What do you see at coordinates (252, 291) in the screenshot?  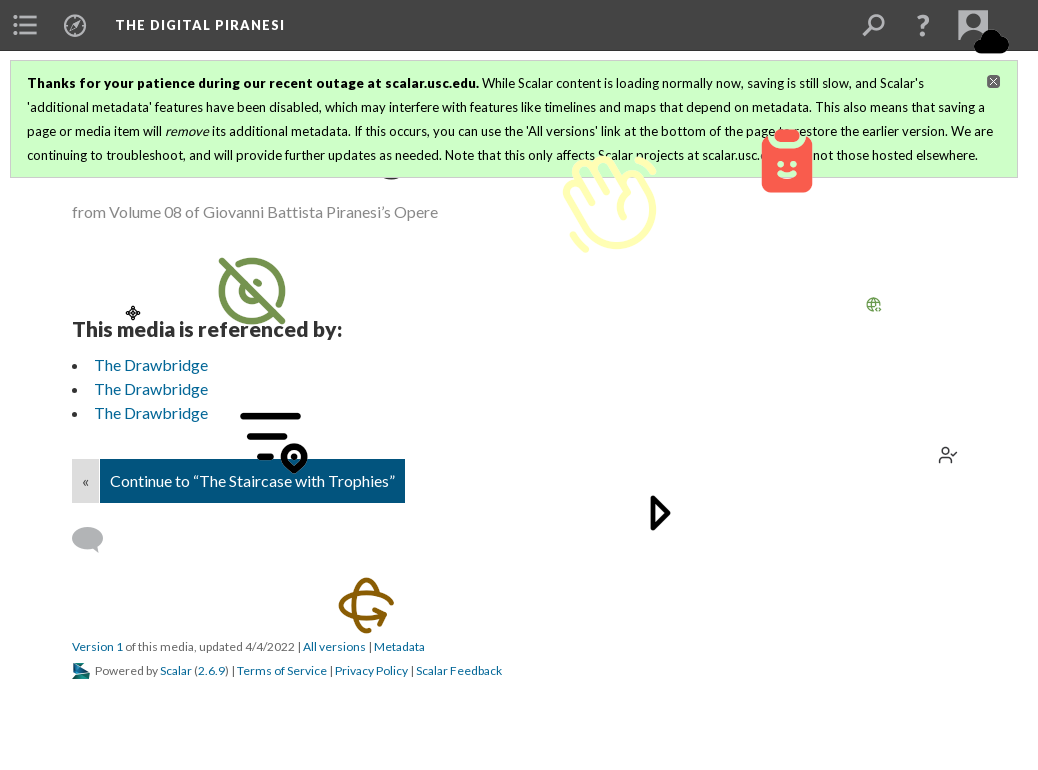 I see `indicates content is not copyrighted` at bounding box center [252, 291].